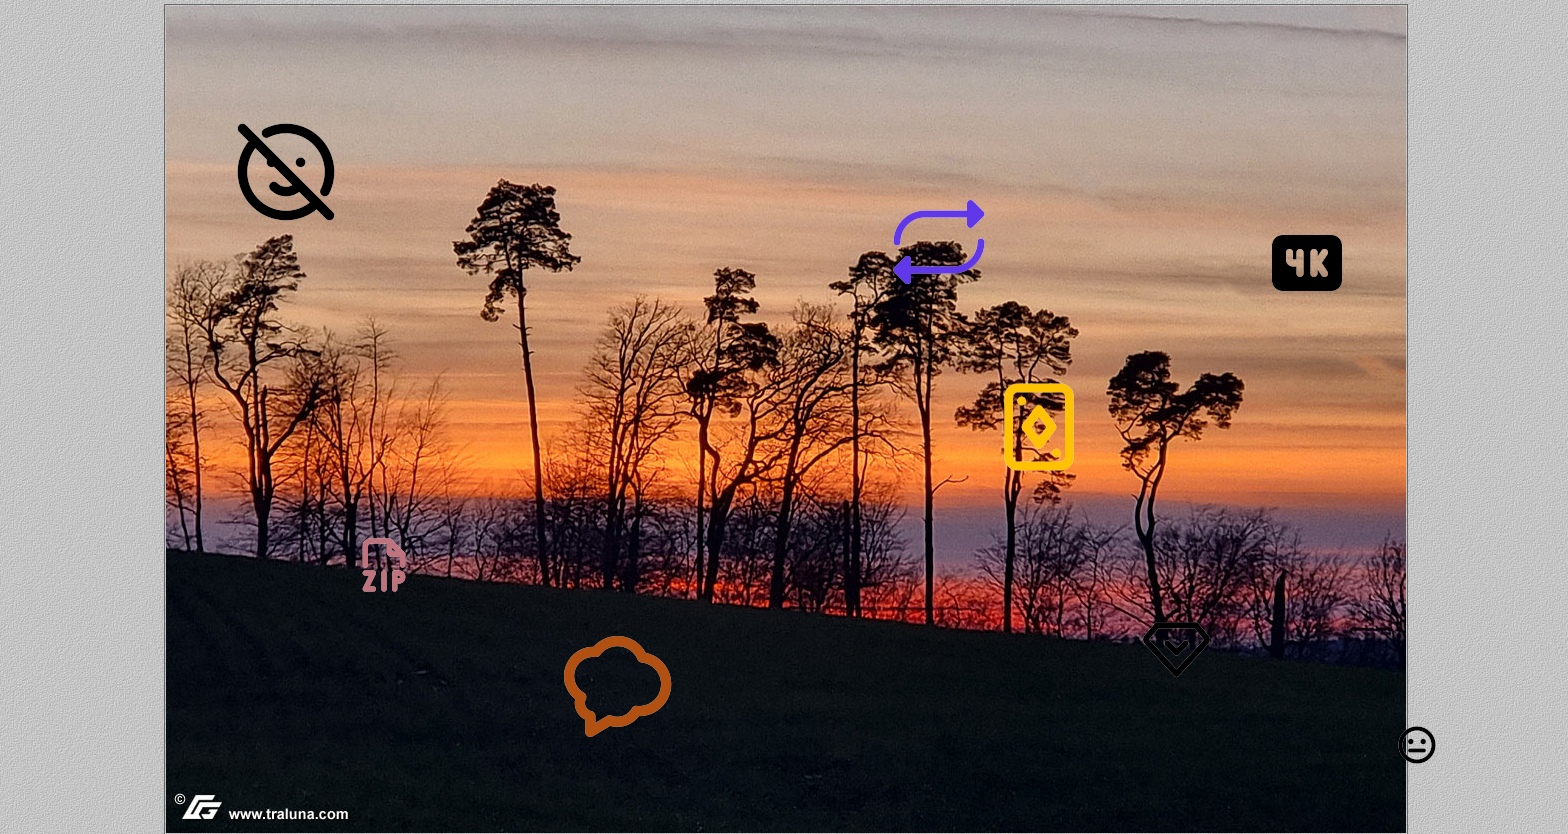 This screenshot has width=1568, height=834. Describe the element at coordinates (286, 172) in the screenshot. I see `disable mood or emotion tracking` at that location.